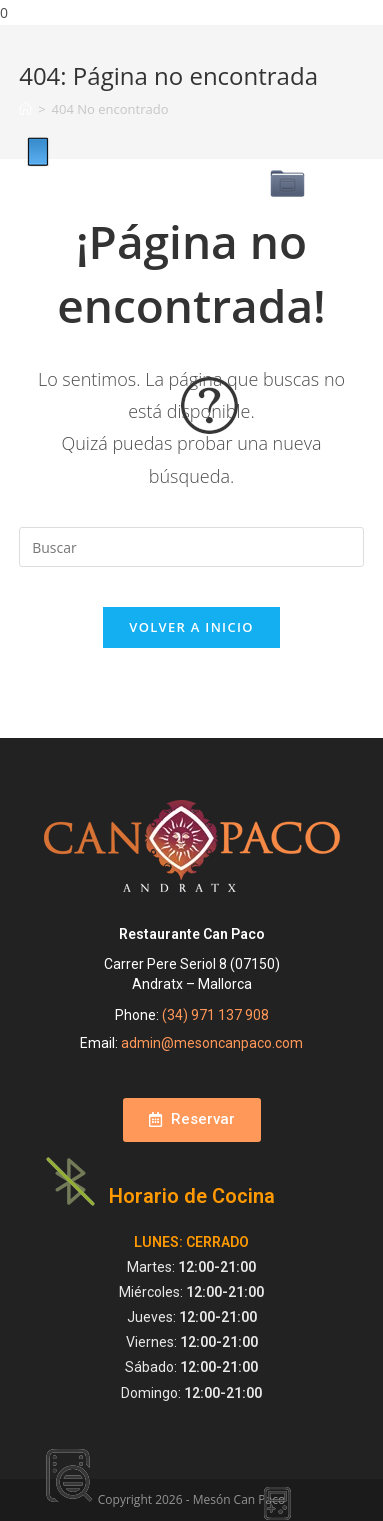 Image resolution: width=383 pixels, height=1521 pixels. Describe the element at coordinates (209, 405) in the screenshot. I see `access help or support documentation` at that location.